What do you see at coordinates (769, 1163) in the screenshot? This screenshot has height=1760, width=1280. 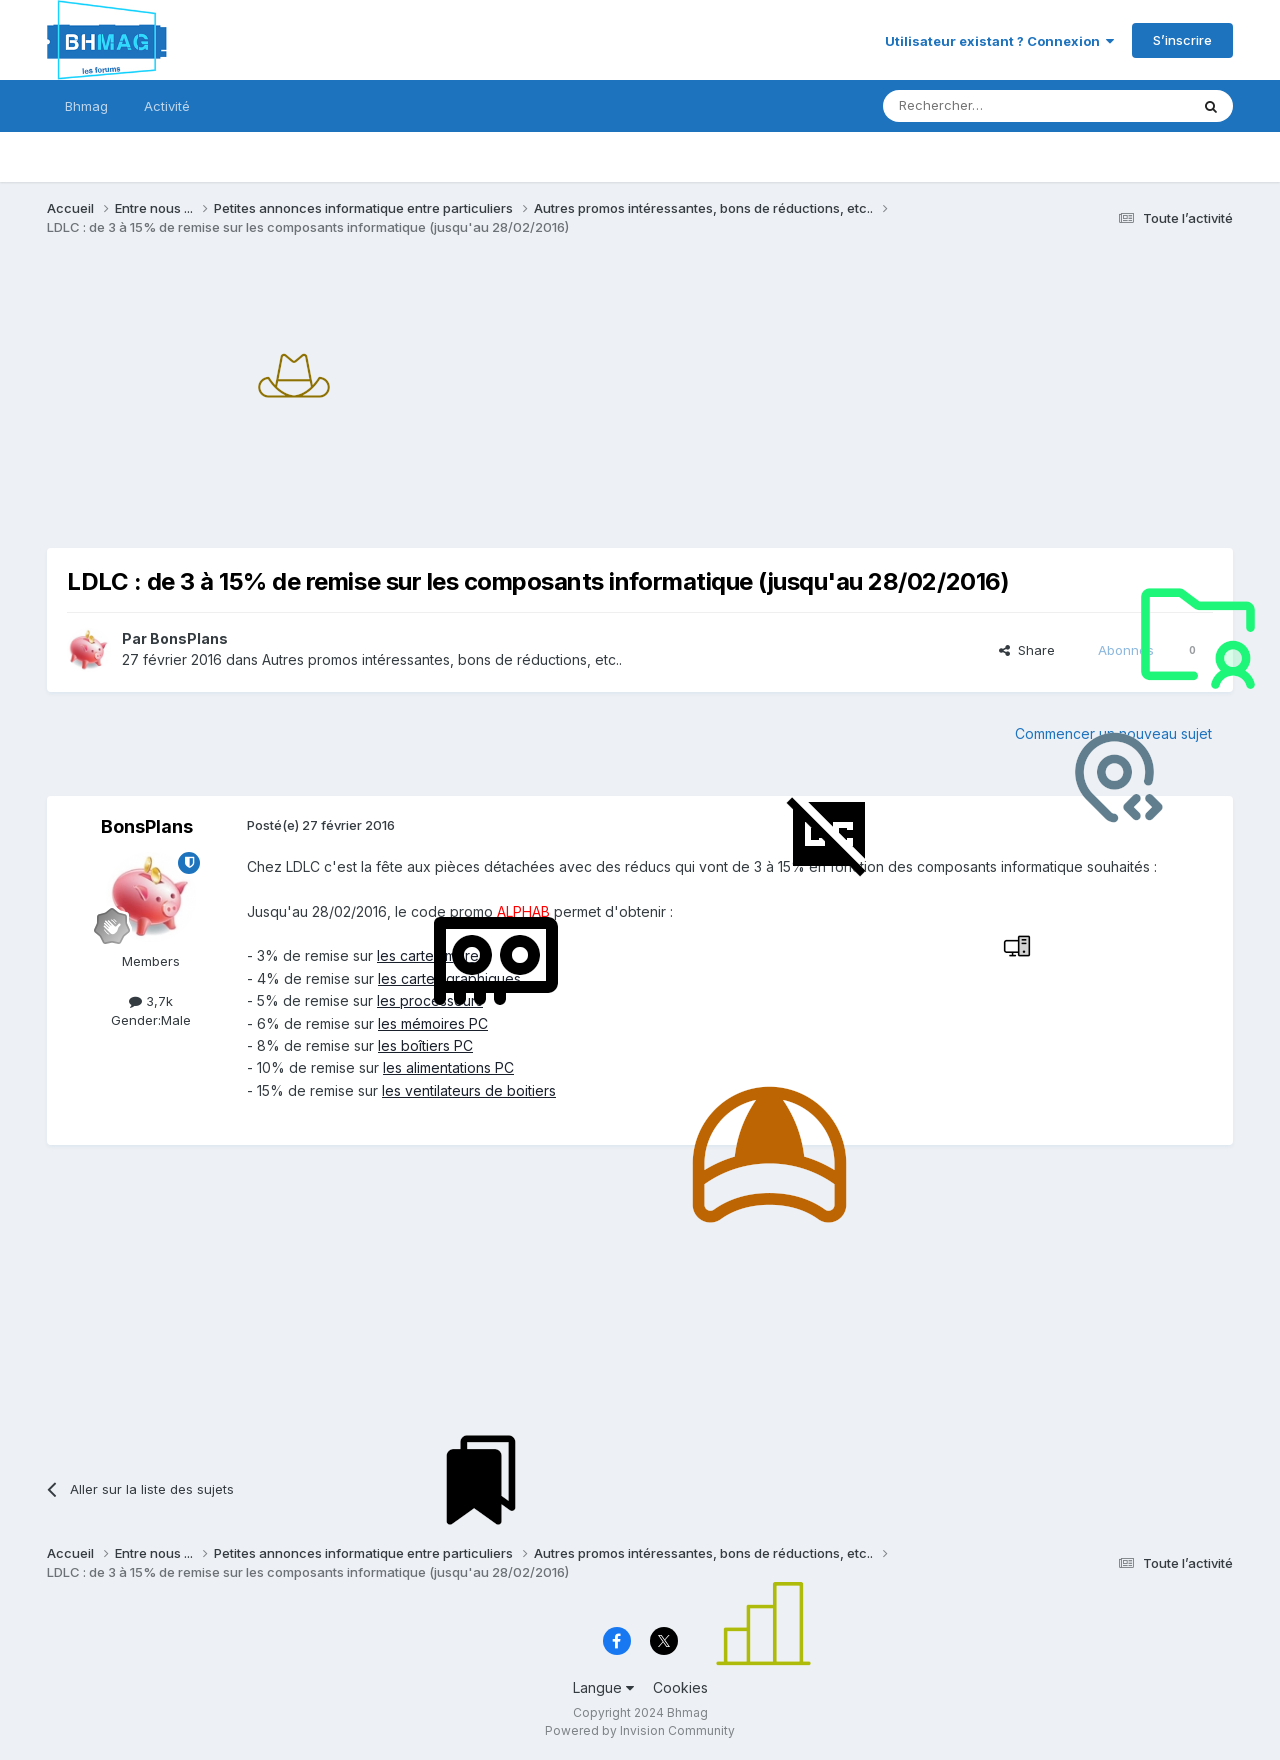 I see `select headwear or cap accessory` at bounding box center [769, 1163].